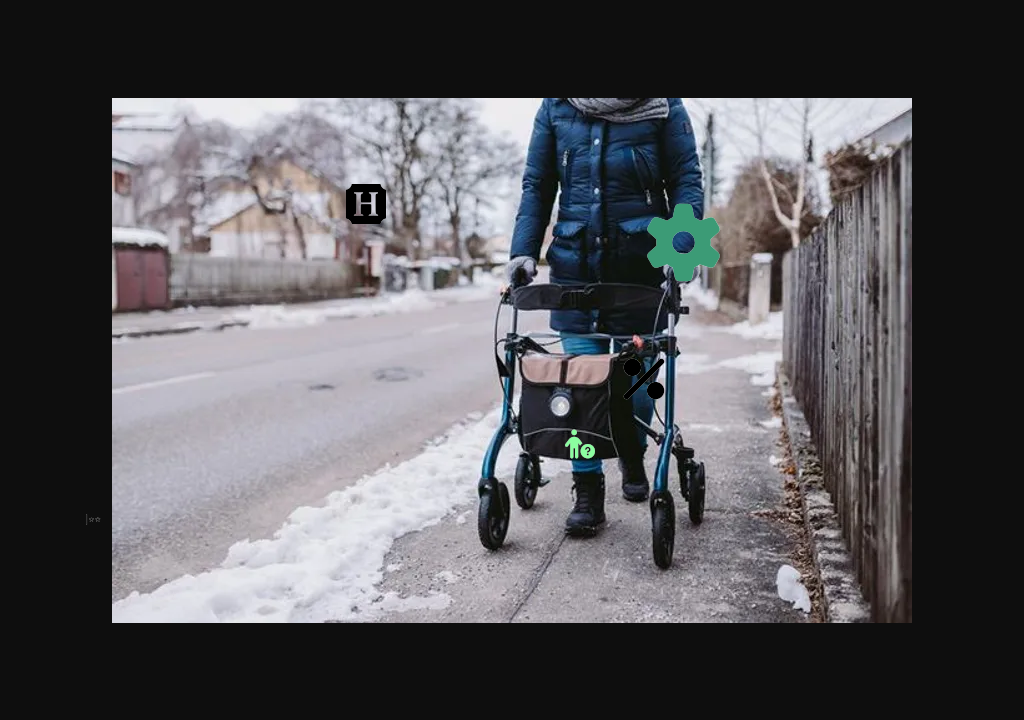 The height and width of the screenshot is (720, 1024). I want to click on access help or support about user accounts, so click(579, 444).